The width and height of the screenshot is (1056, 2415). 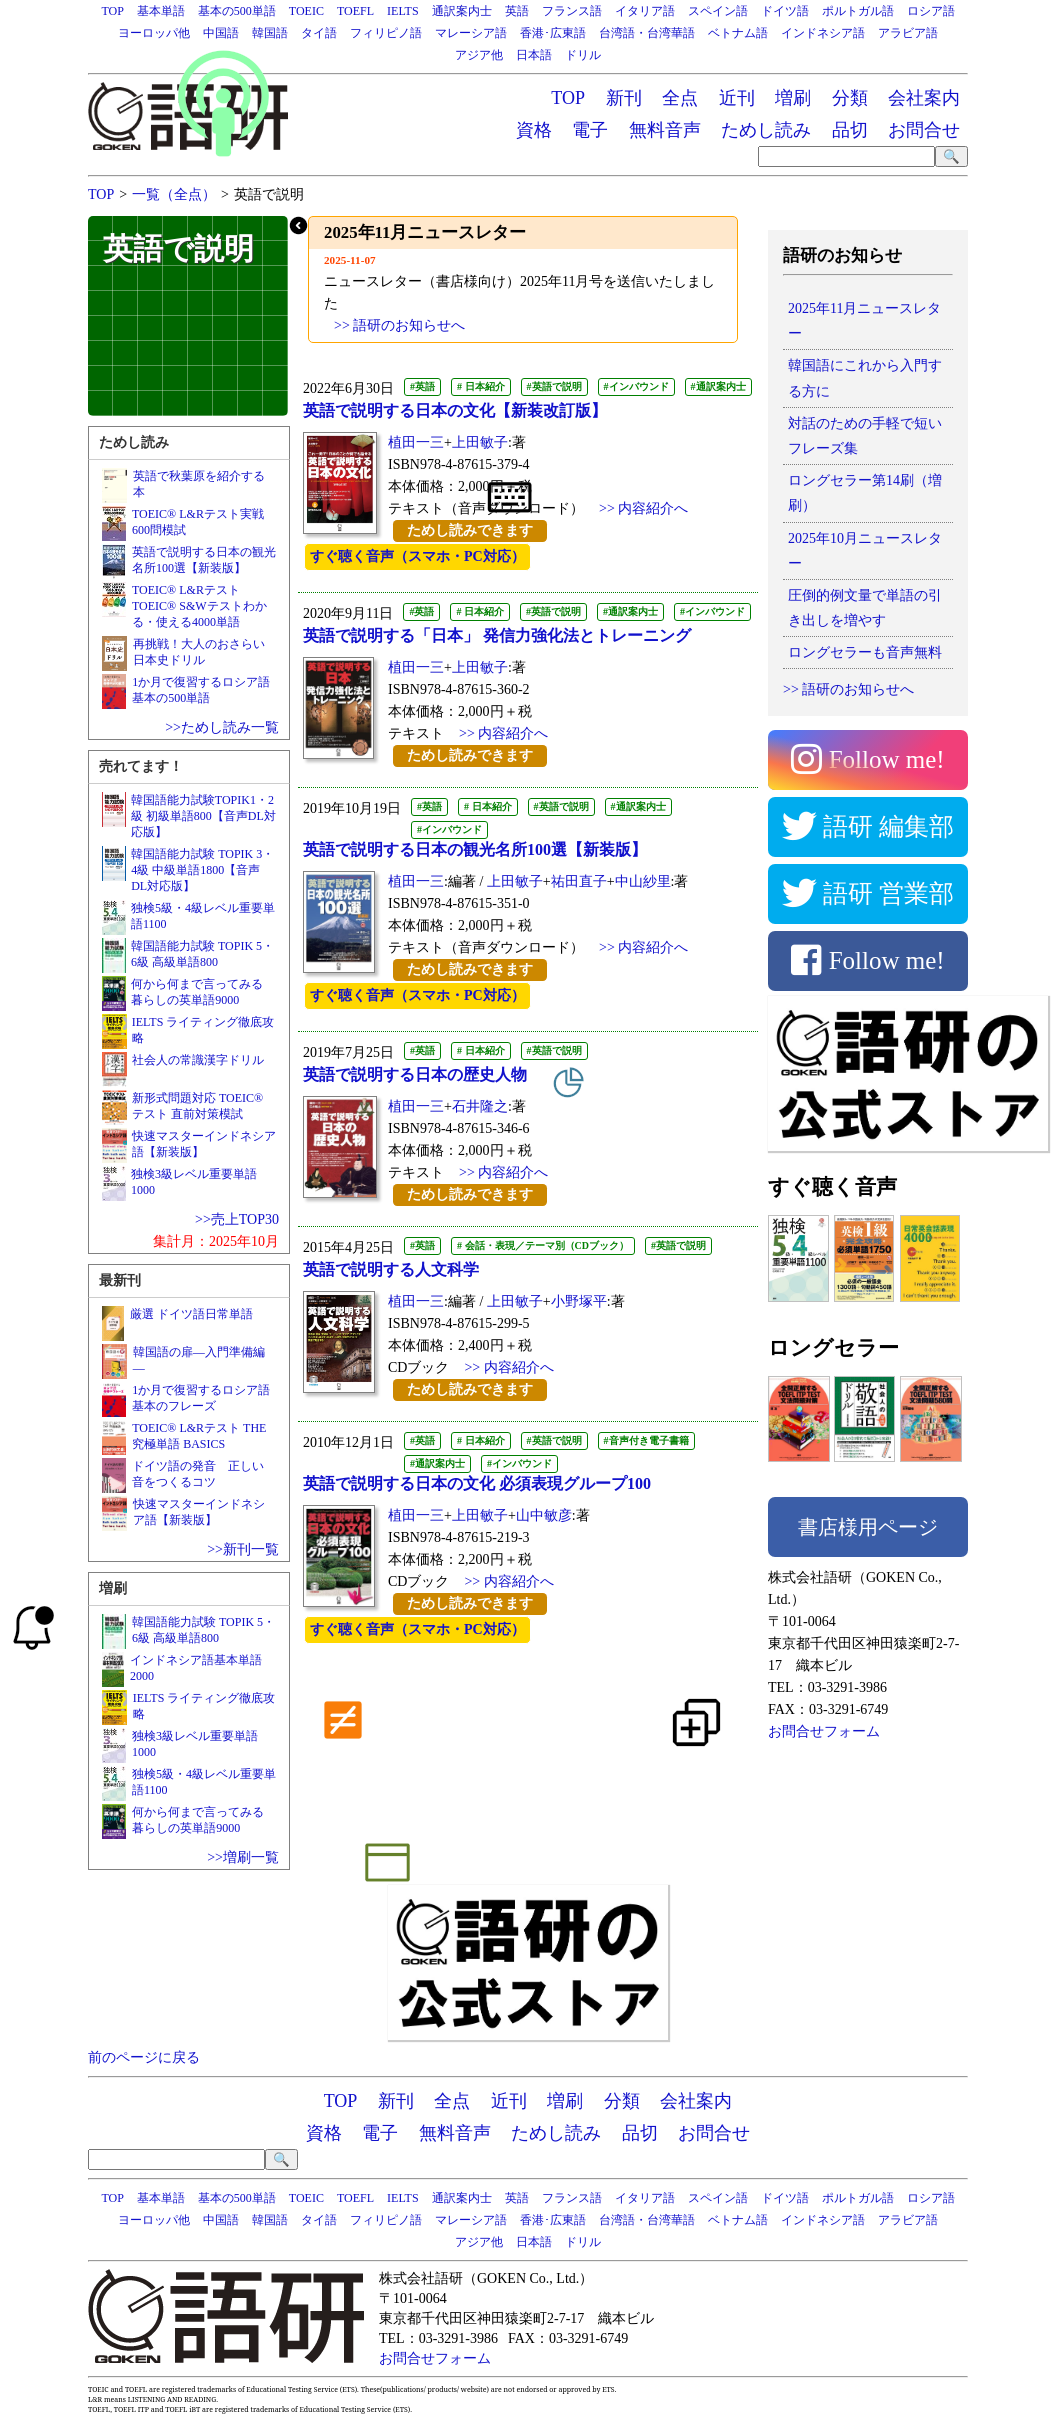 I want to click on view data breakdown or statistics, so click(x=567, y=1083).